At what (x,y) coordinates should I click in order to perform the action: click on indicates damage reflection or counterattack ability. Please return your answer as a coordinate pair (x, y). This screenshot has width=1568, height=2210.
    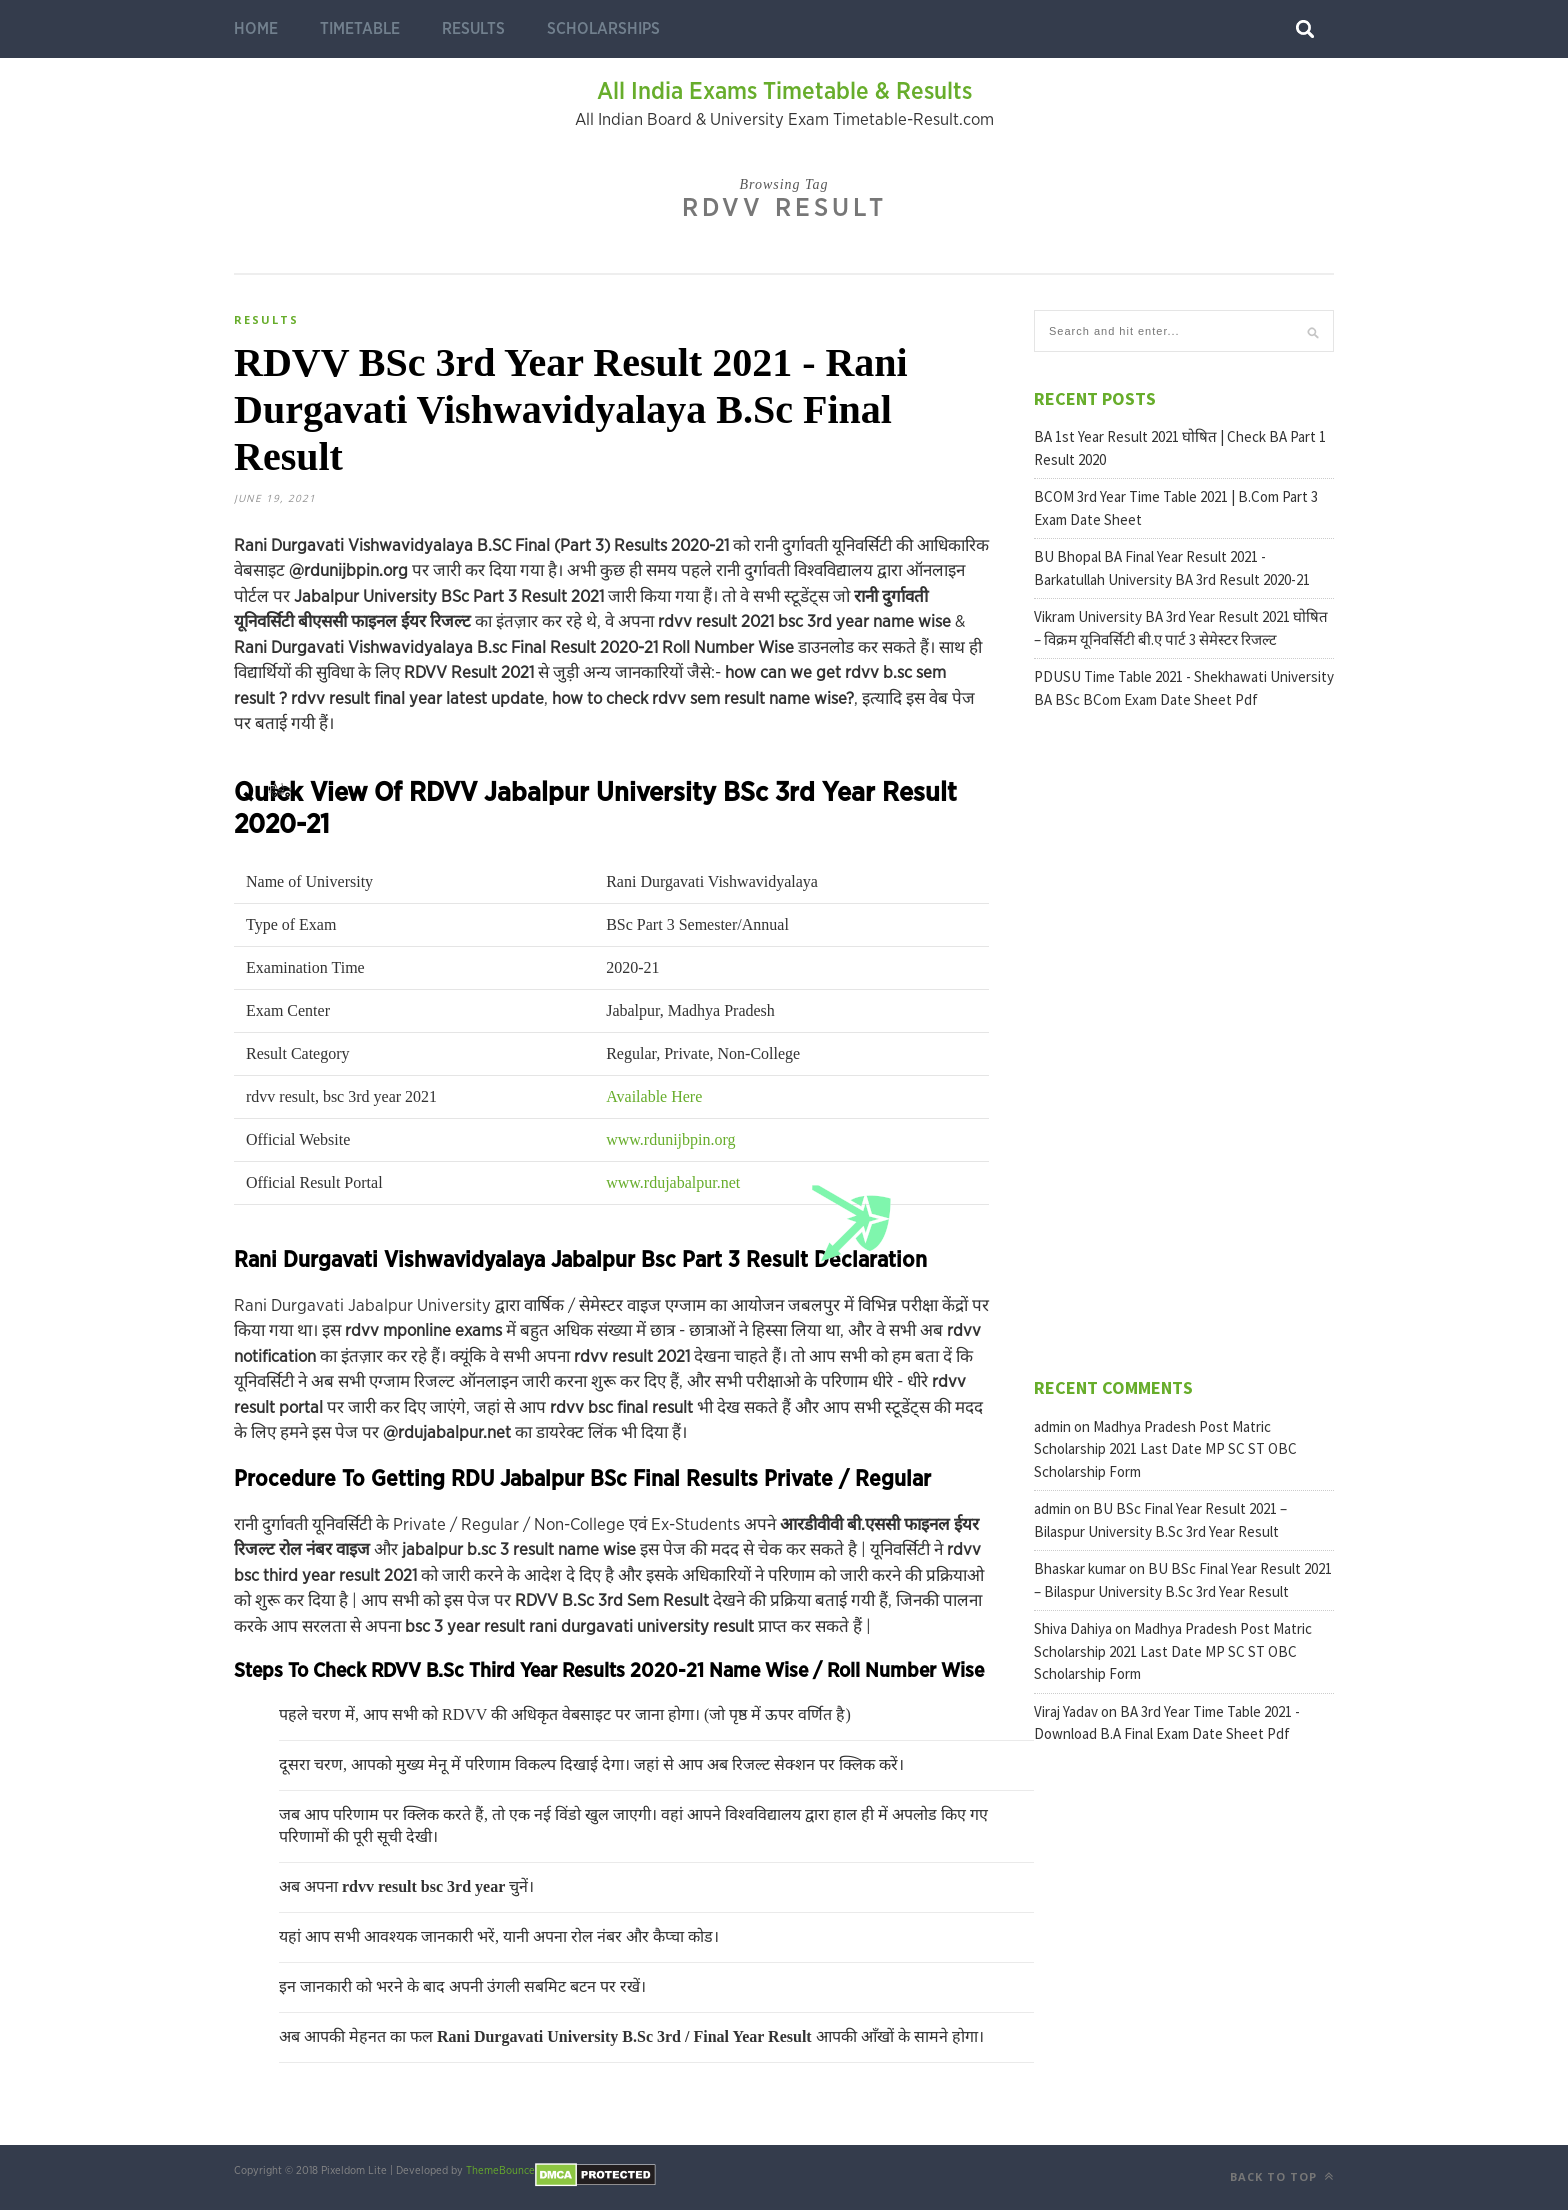
    Looking at the image, I should click on (851, 1224).